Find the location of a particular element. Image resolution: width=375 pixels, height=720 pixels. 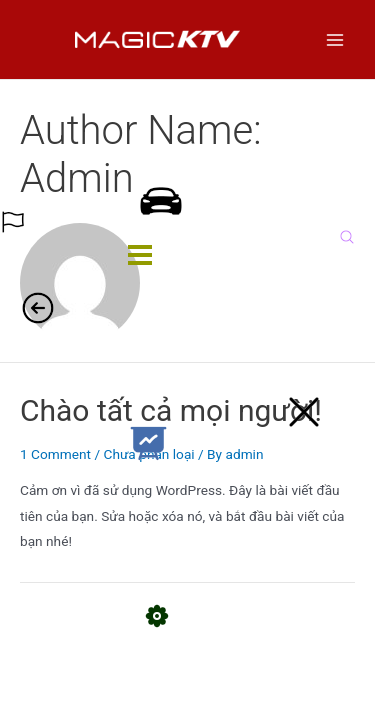

search for content is located at coordinates (347, 237).